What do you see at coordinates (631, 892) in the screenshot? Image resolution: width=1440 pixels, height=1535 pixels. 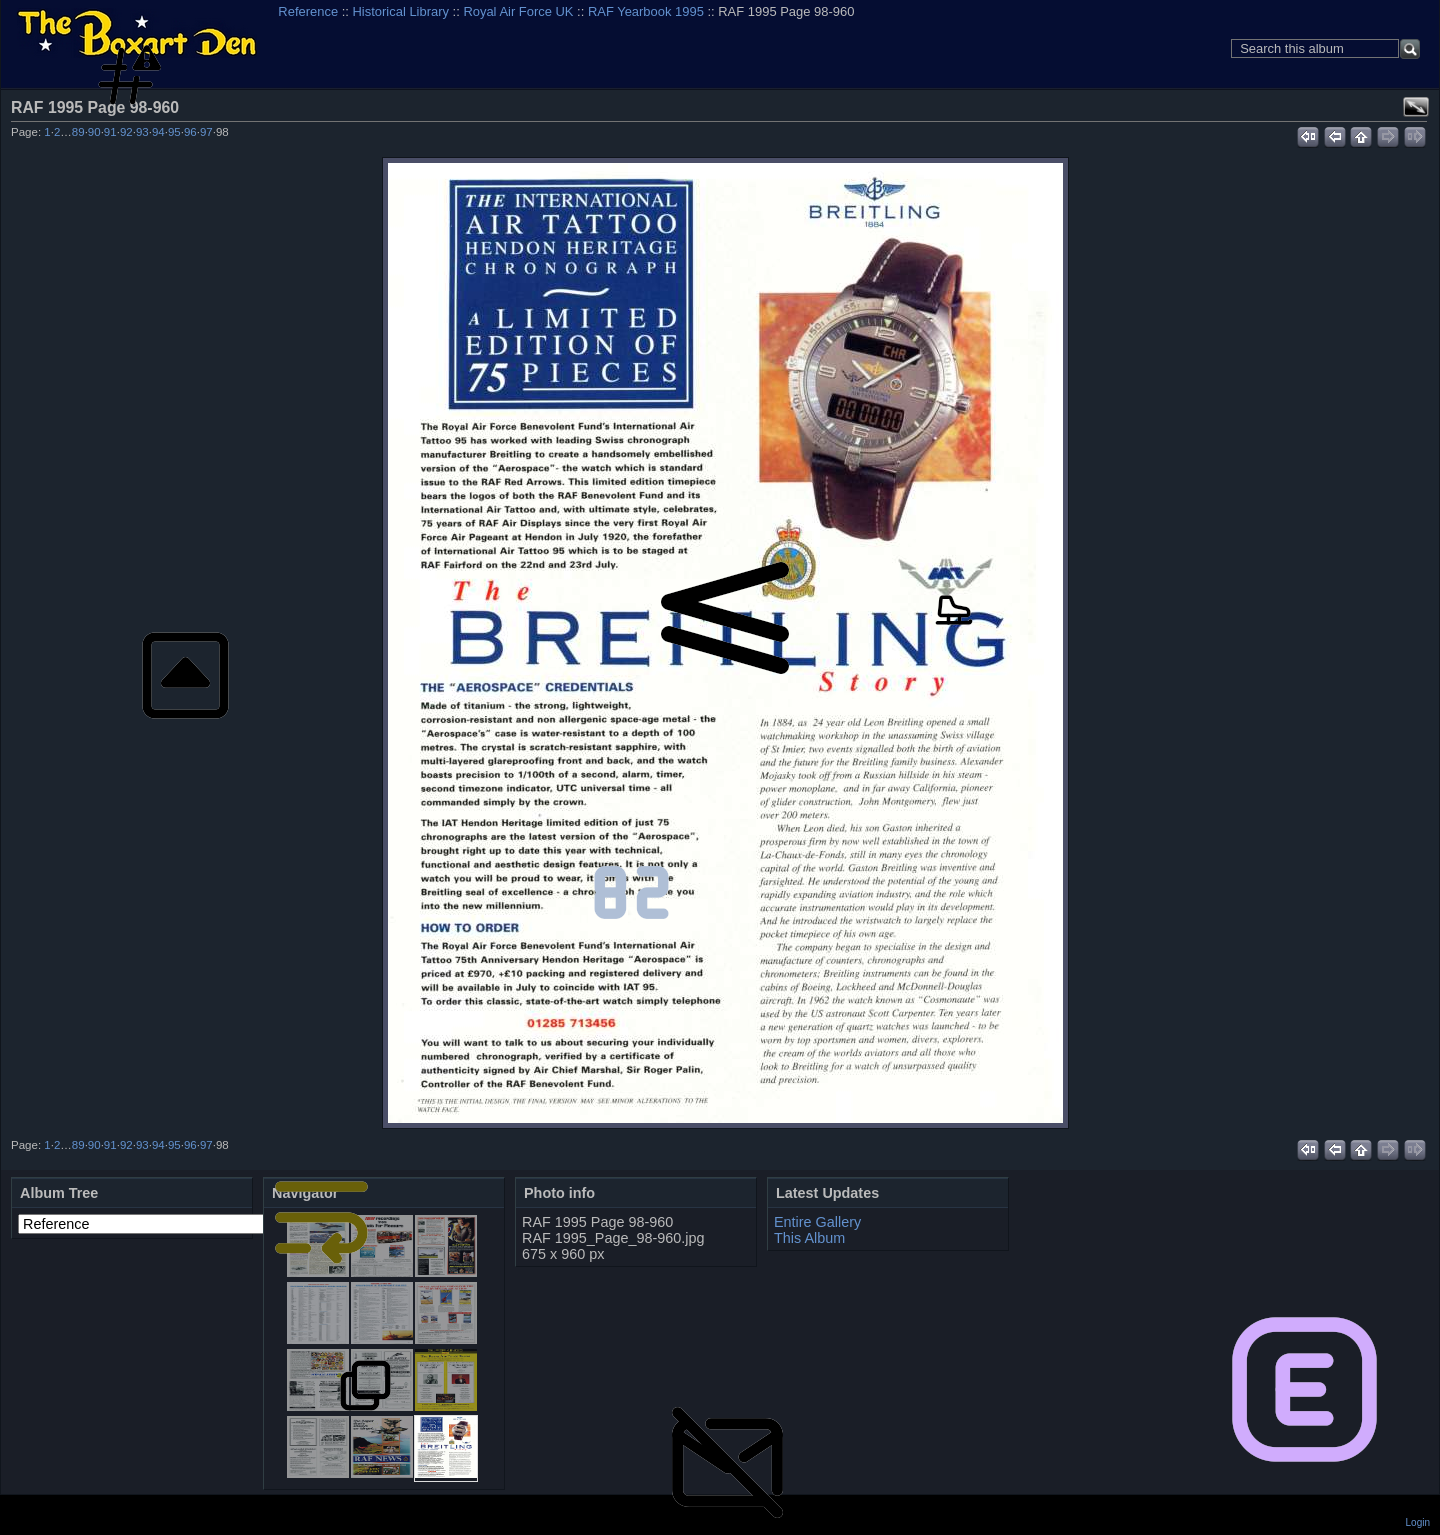 I see `displays the number 82 as a label or badge` at bounding box center [631, 892].